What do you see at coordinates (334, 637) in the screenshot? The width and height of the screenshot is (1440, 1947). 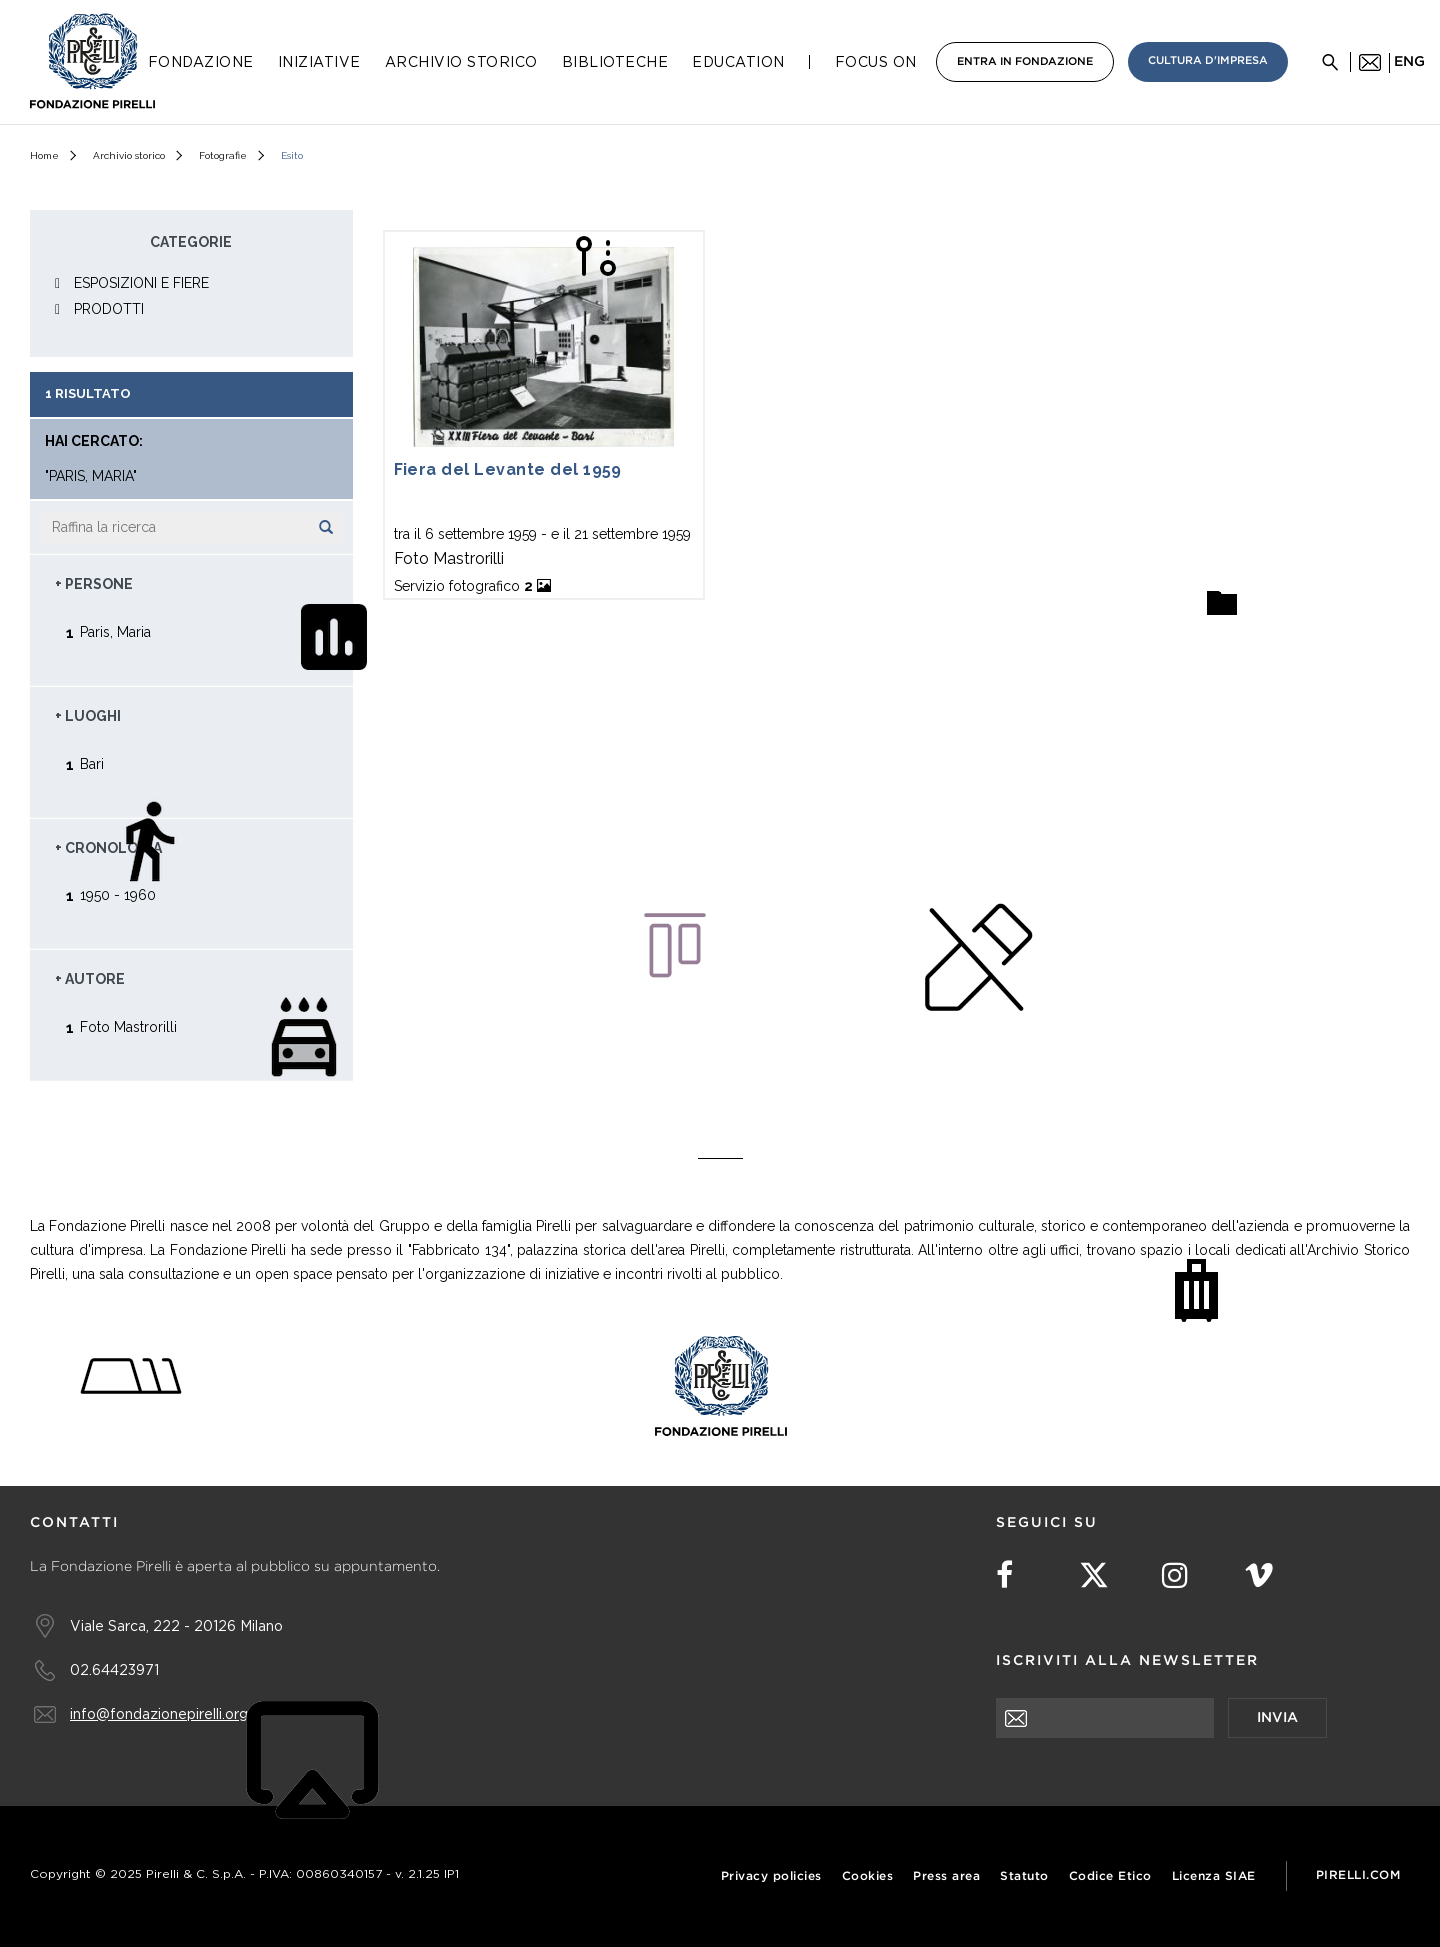 I see `view analytics and reports` at bounding box center [334, 637].